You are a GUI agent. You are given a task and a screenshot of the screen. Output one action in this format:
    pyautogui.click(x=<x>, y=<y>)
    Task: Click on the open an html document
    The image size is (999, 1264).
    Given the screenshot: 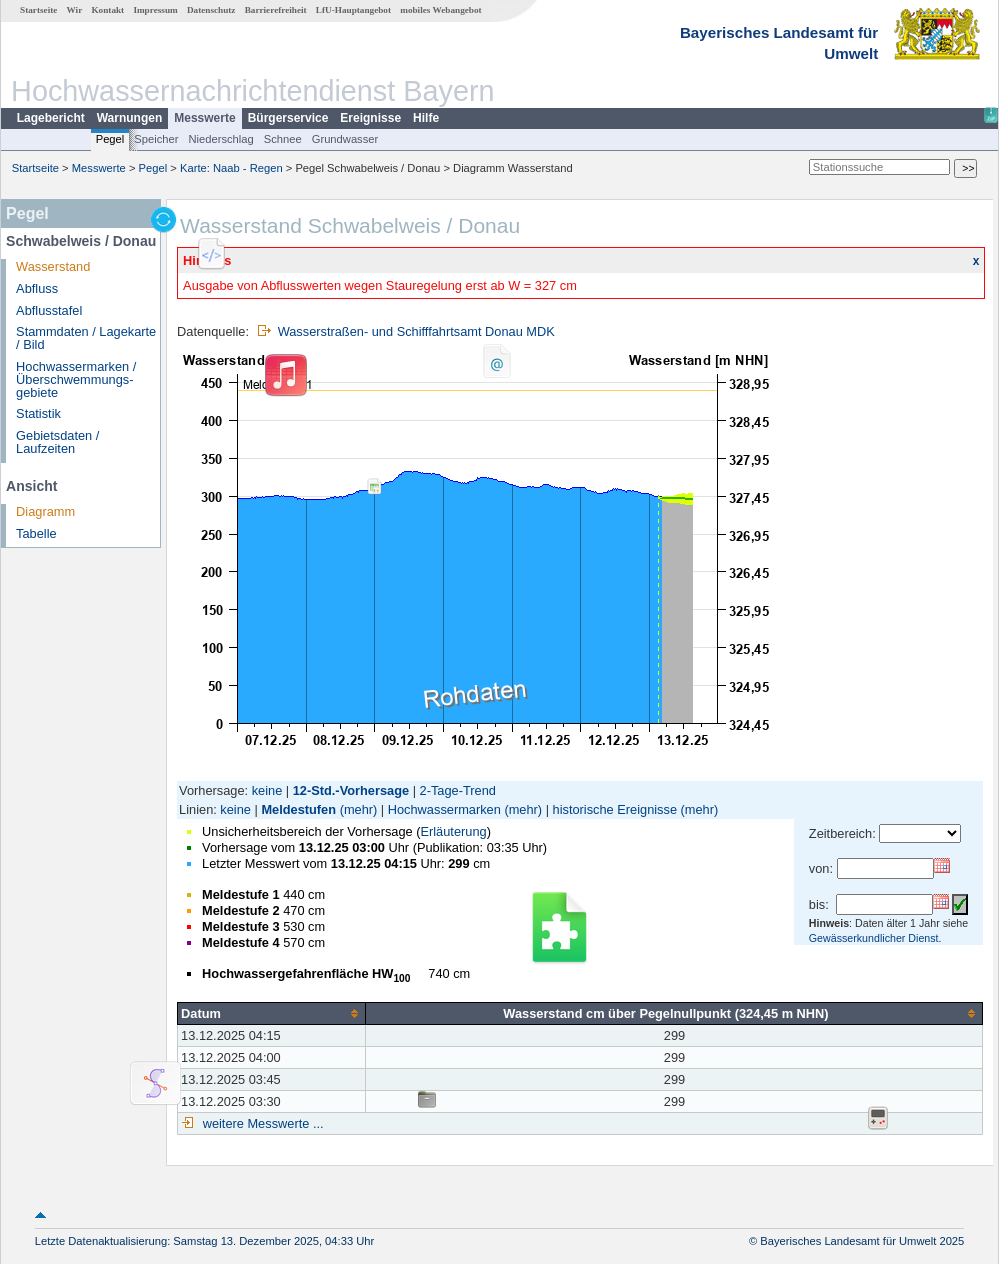 What is the action you would take?
    pyautogui.click(x=211, y=253)
    